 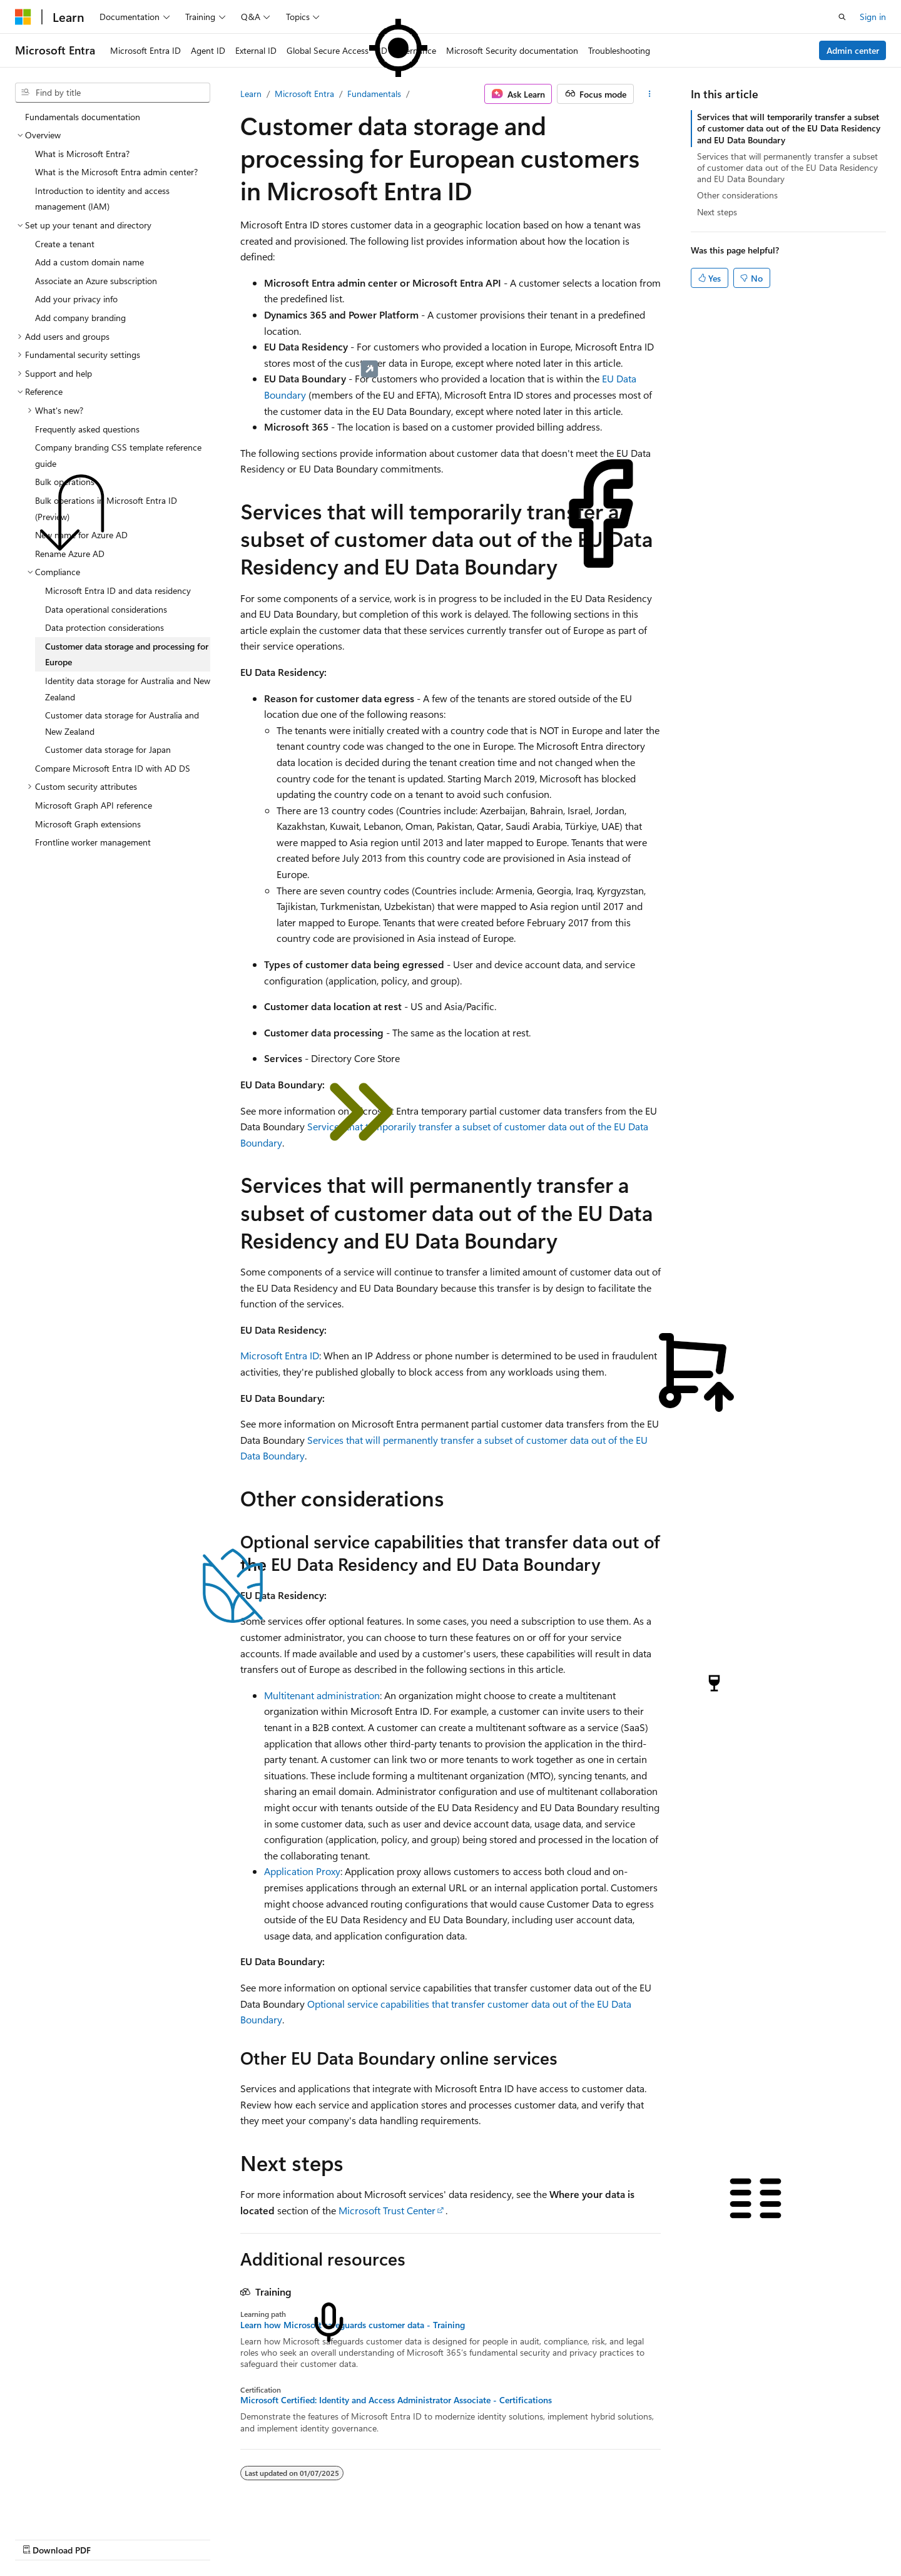 I want to click on open Facebook app, so click(x=598, y=513).